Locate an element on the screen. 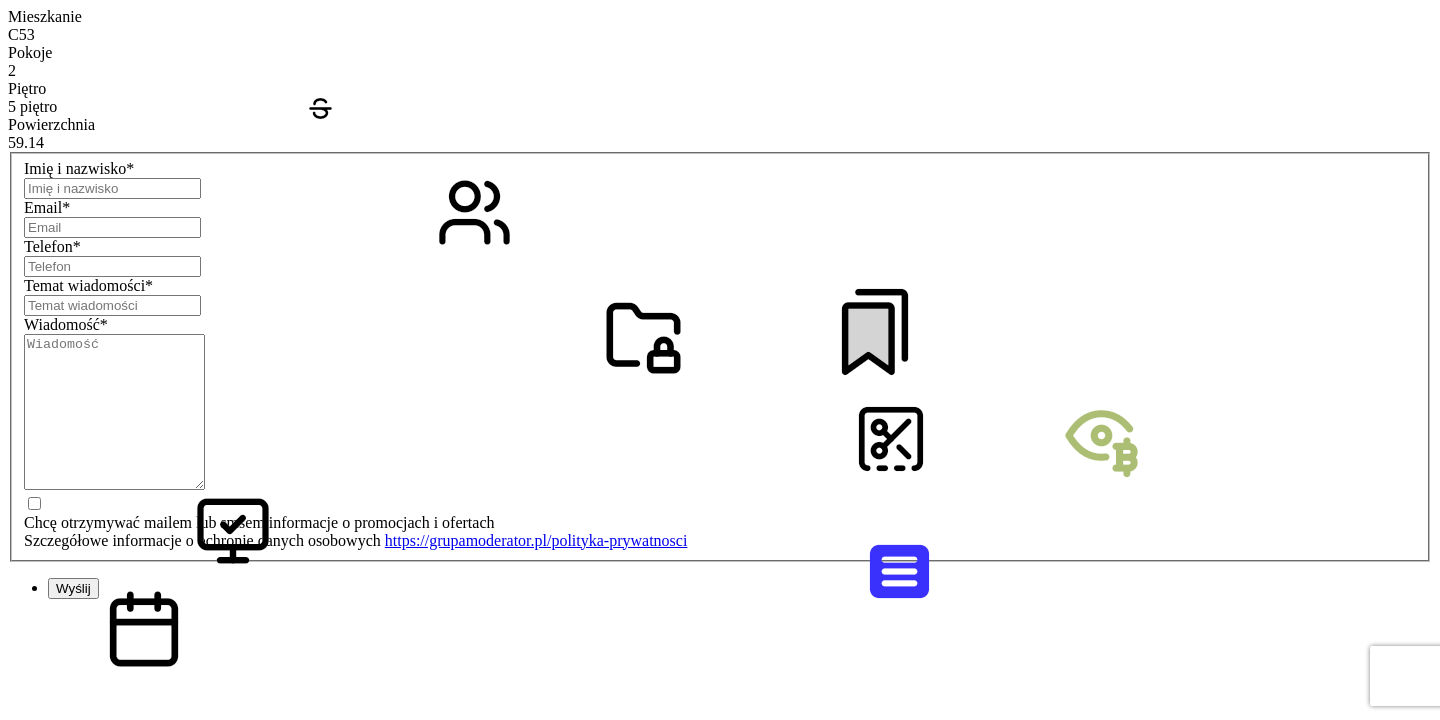 The height and width of the screenshot is (720, 1440). view or open calendar is located at coordinates (144, 629).